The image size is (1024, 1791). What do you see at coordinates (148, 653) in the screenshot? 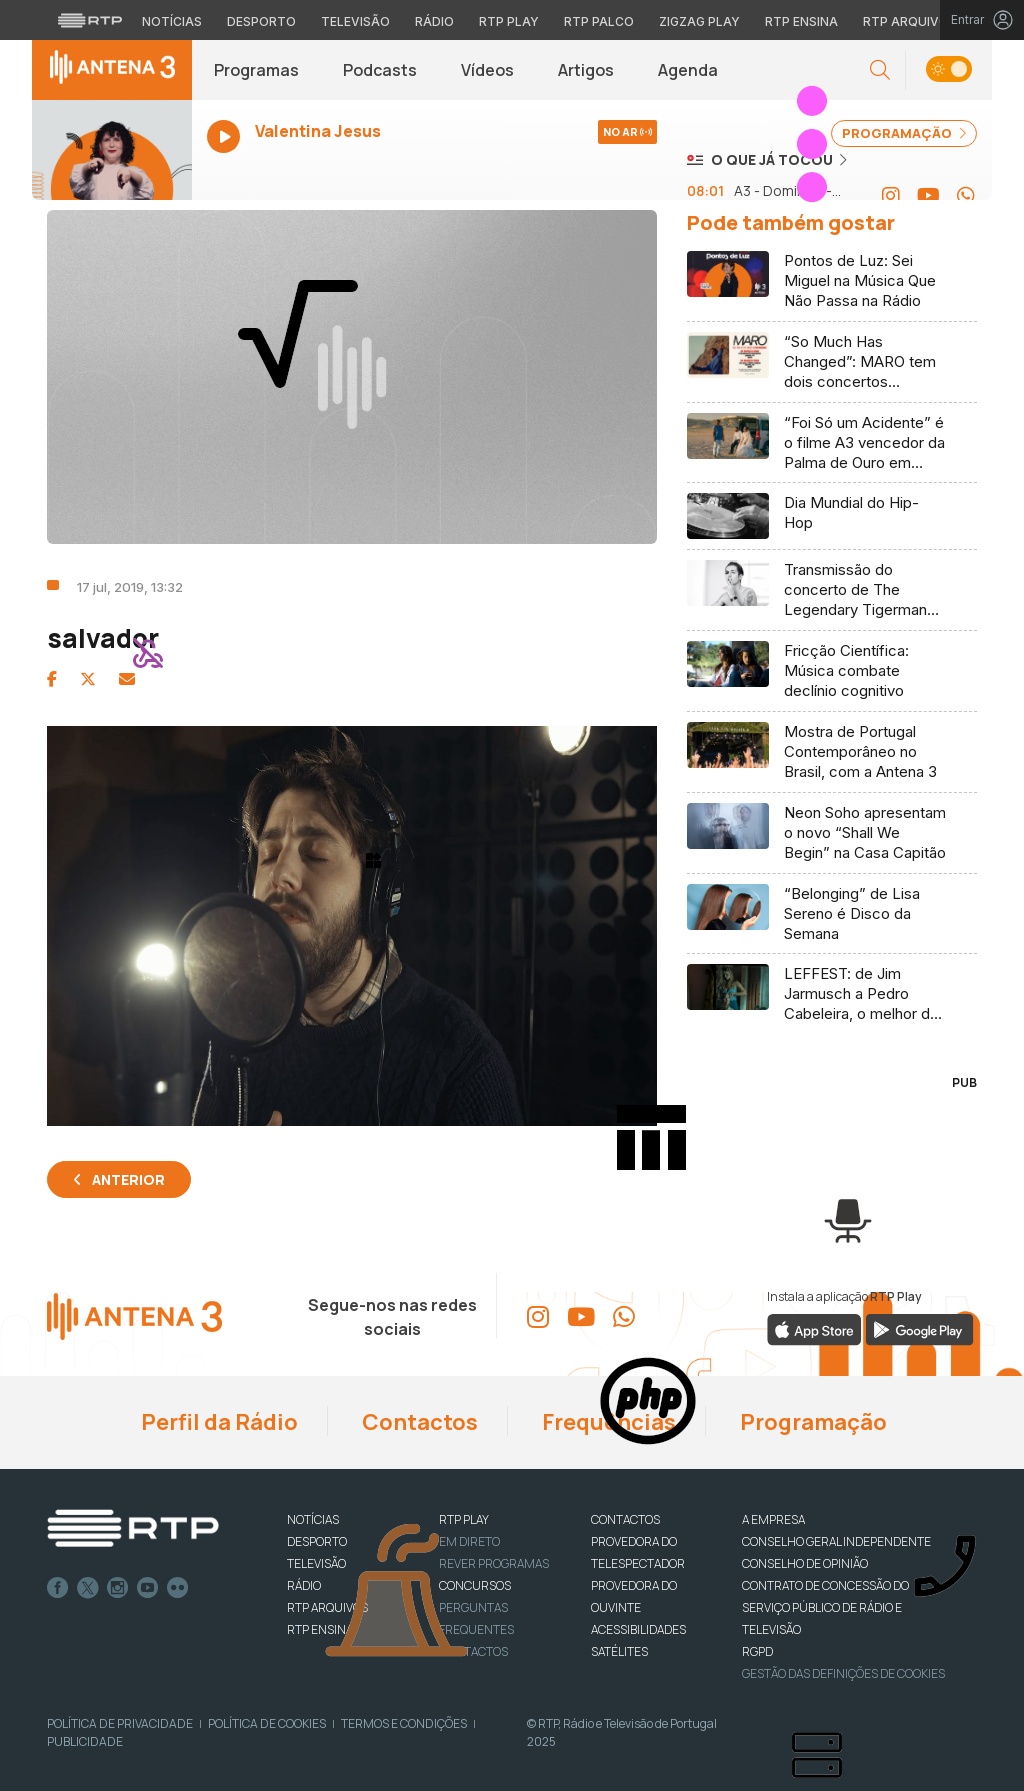
I see `webhook integration disabled` at bounding box center [148, 653].